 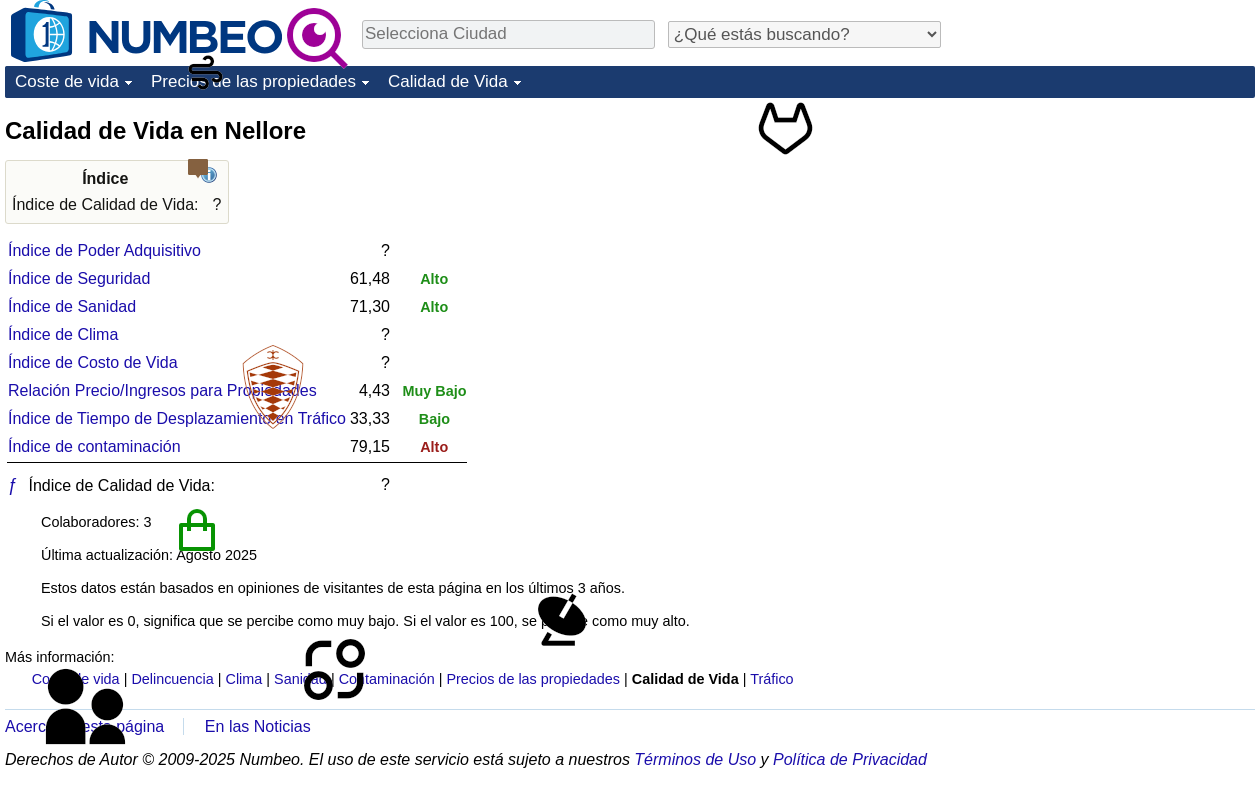 What do you see at coordinates (562, 620) in the screenshot?
I see `access radar or scanning features` at bounding box center [562, 620].